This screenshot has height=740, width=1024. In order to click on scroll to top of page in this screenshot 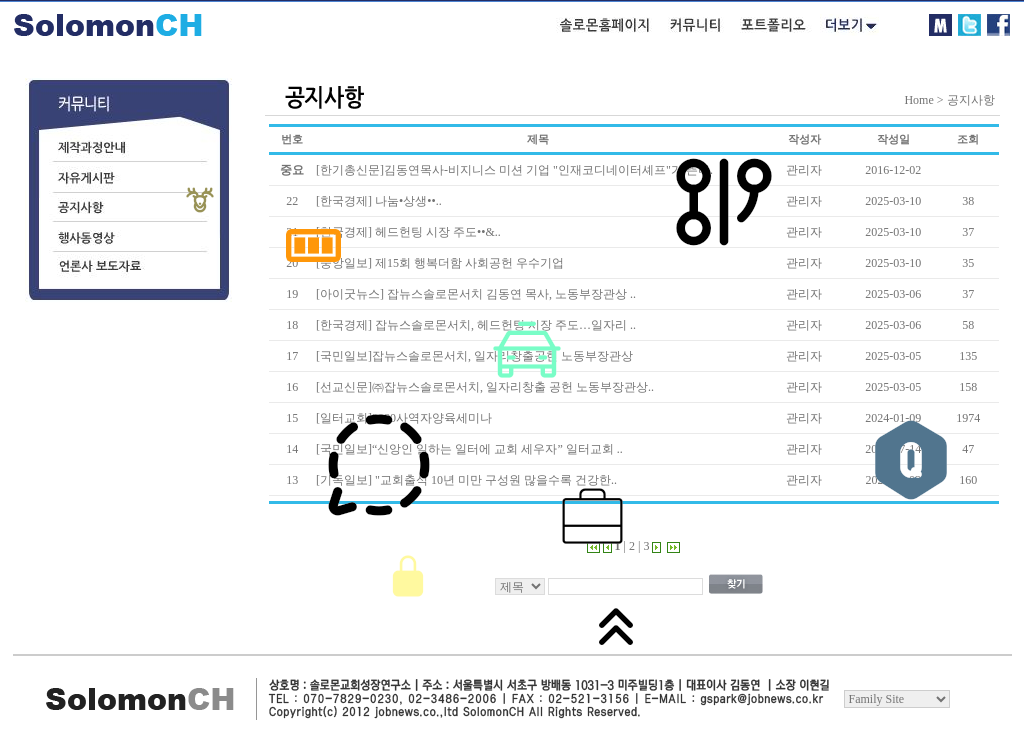, I will do `click(616, 628)`.